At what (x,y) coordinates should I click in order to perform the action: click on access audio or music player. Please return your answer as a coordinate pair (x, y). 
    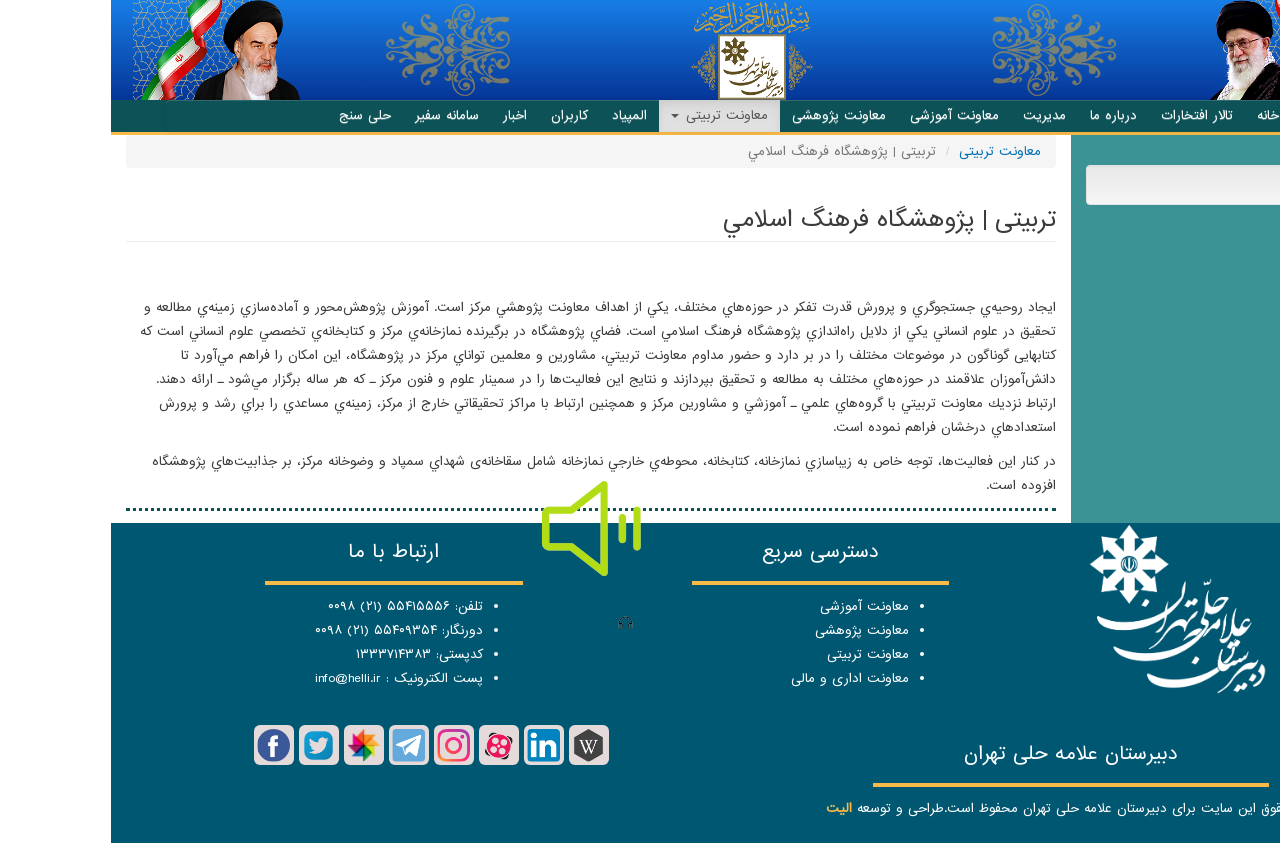
    Looking at the image, I should click on (625, 623).